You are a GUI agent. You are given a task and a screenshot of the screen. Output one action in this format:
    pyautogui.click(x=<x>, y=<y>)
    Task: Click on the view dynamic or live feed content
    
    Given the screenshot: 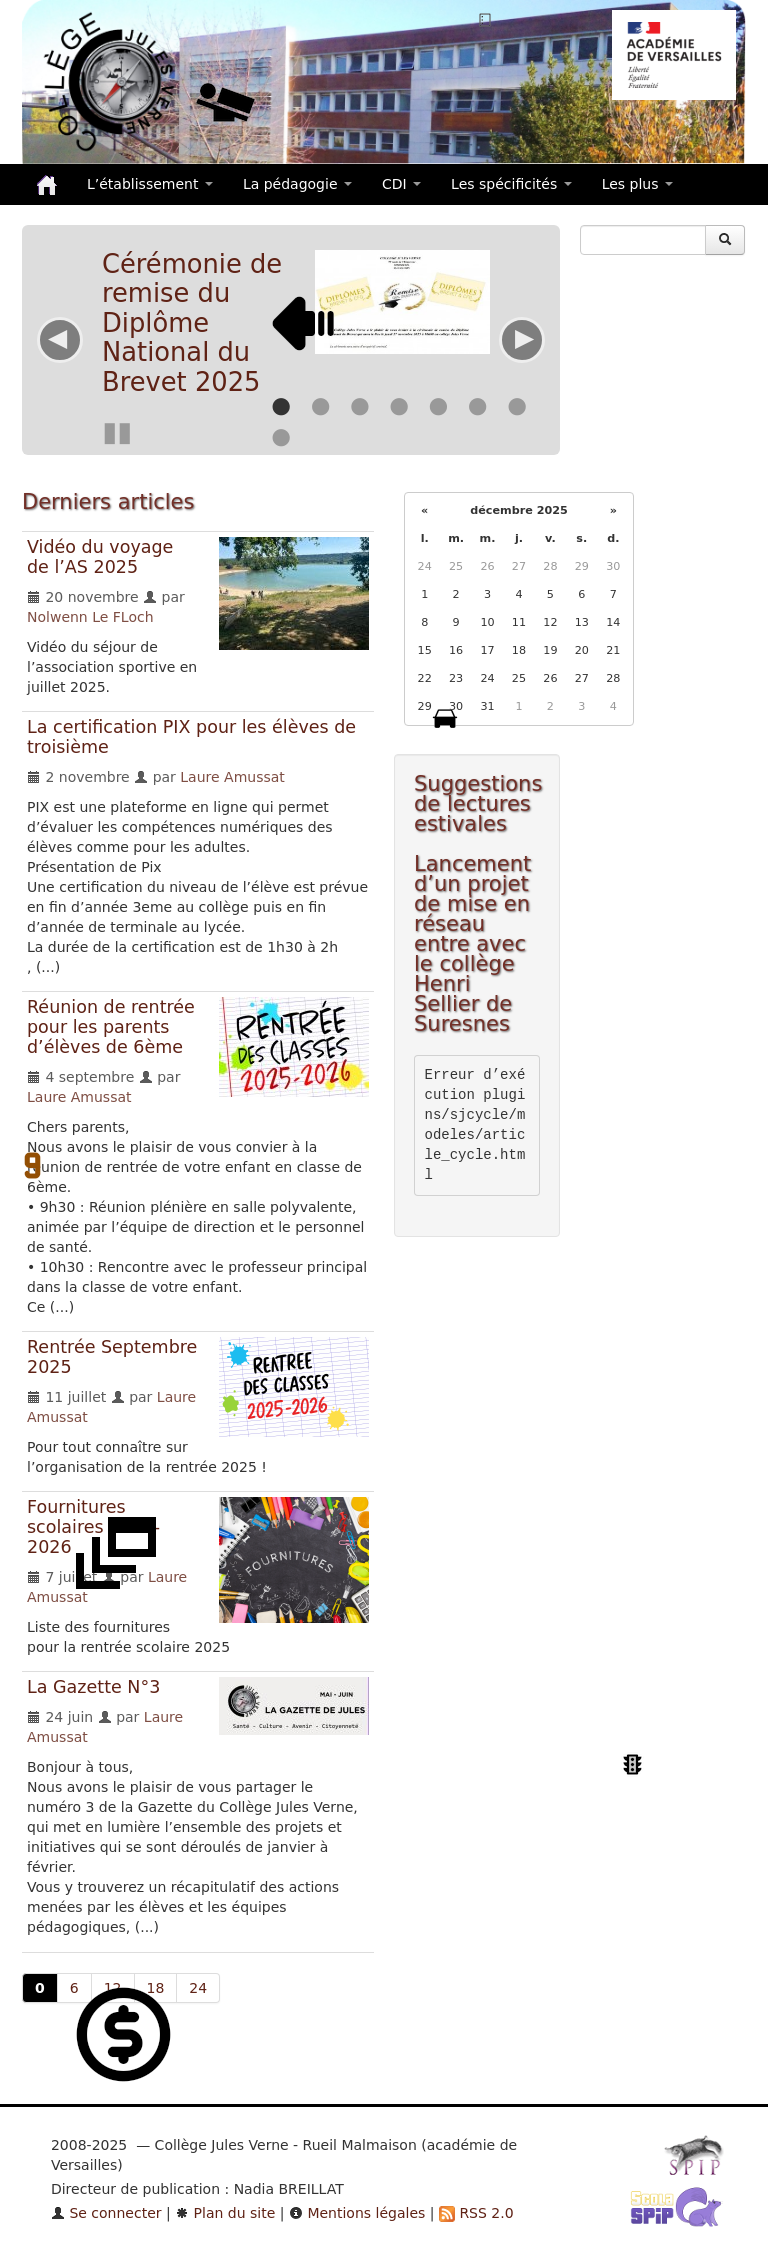 What is the action you would take?
    pyautogui.click(x=116, y=1553)
    